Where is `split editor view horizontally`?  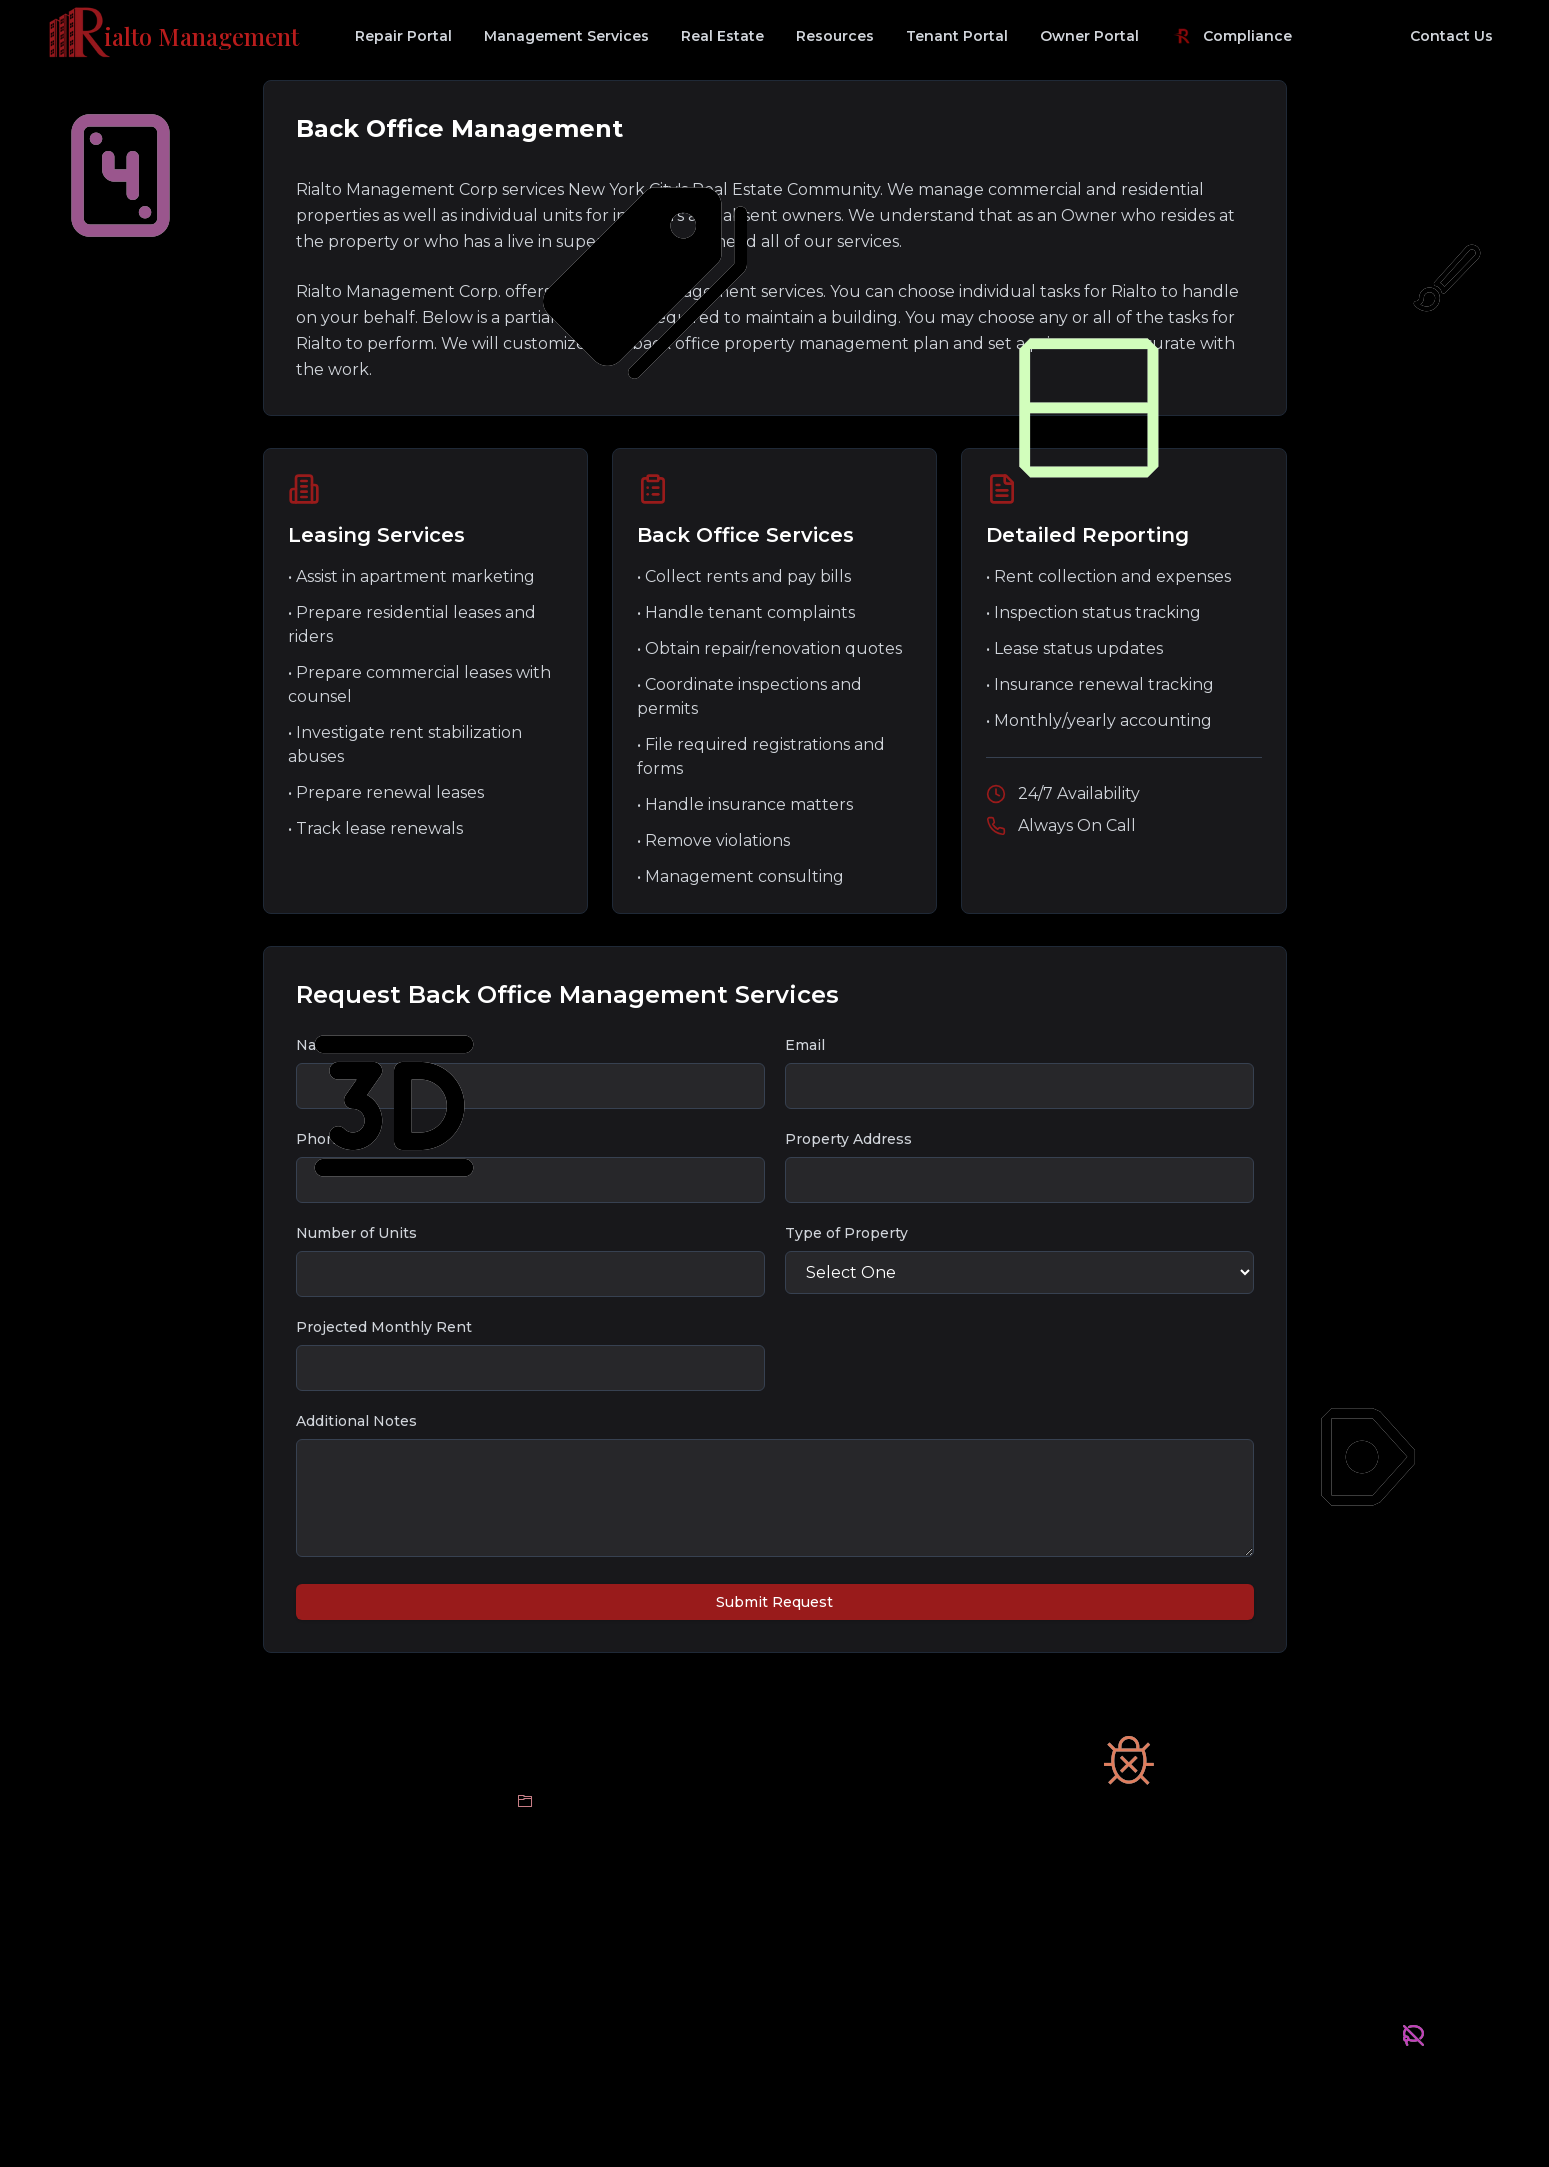
split editor view horizontally is located at coordinates (1083, 402).